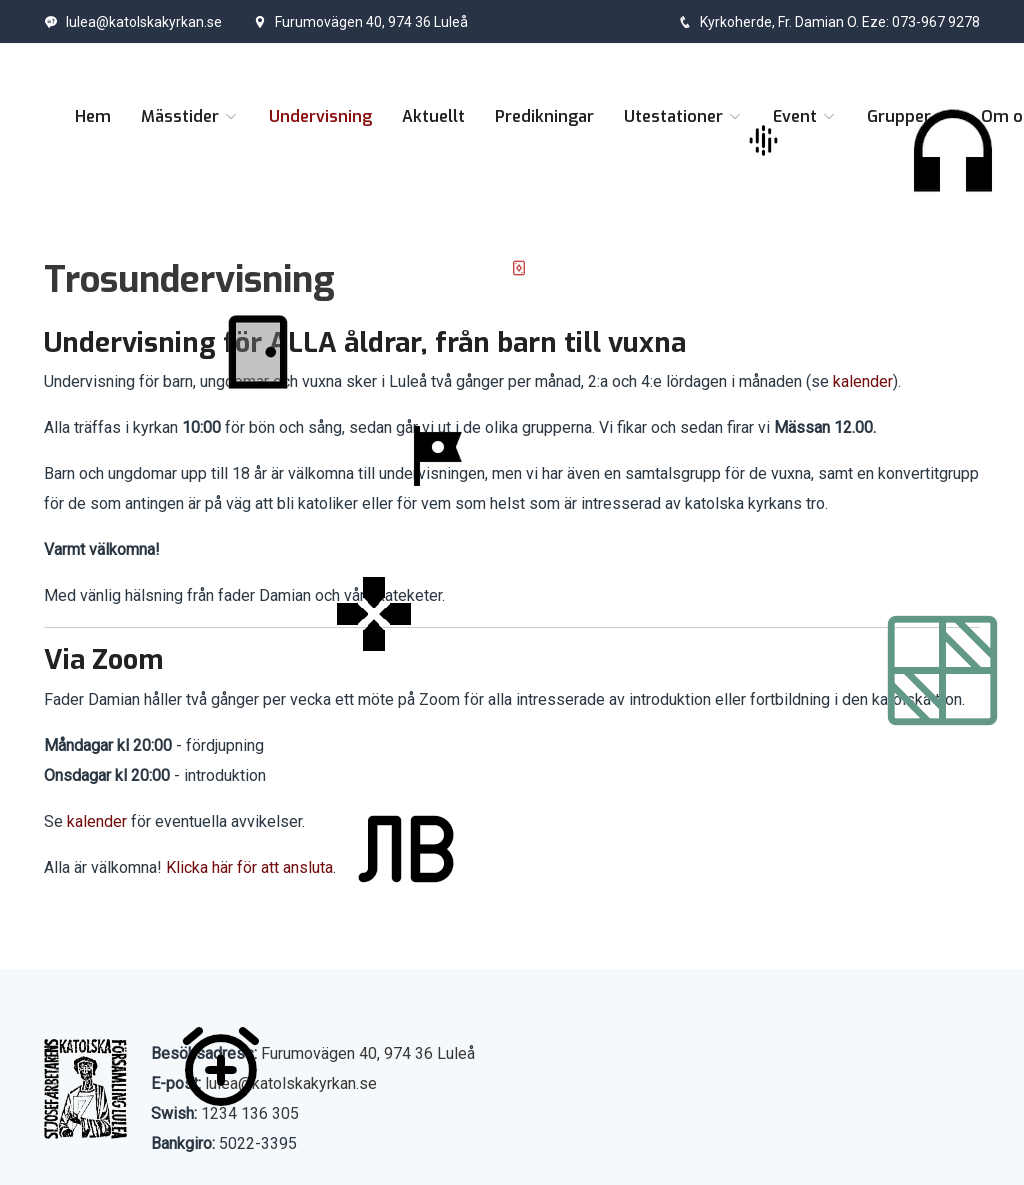 The height and width of the screenshot is (1185, 1024). Describe the element at coordinates (763, 140) in the screenshot. I see `open Google Podcasts` at that location.